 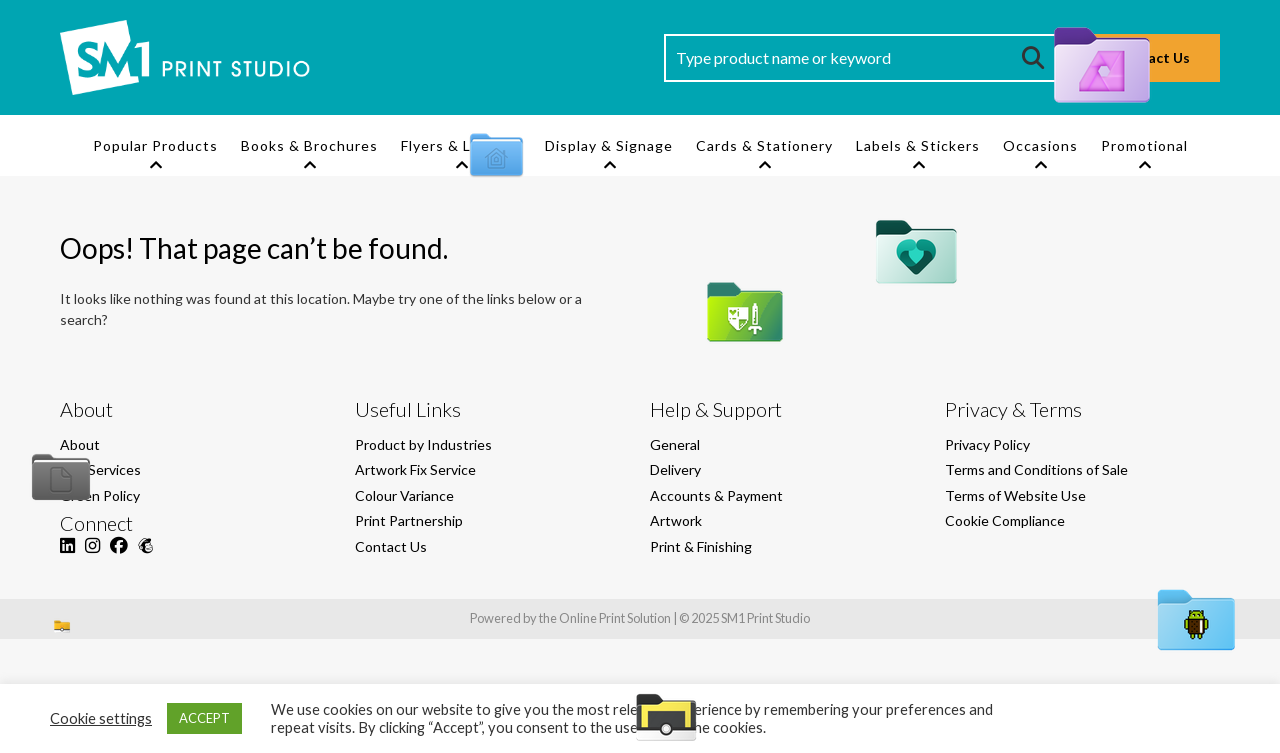 I want to click on open your documents folder, so click(x=61, y=477).